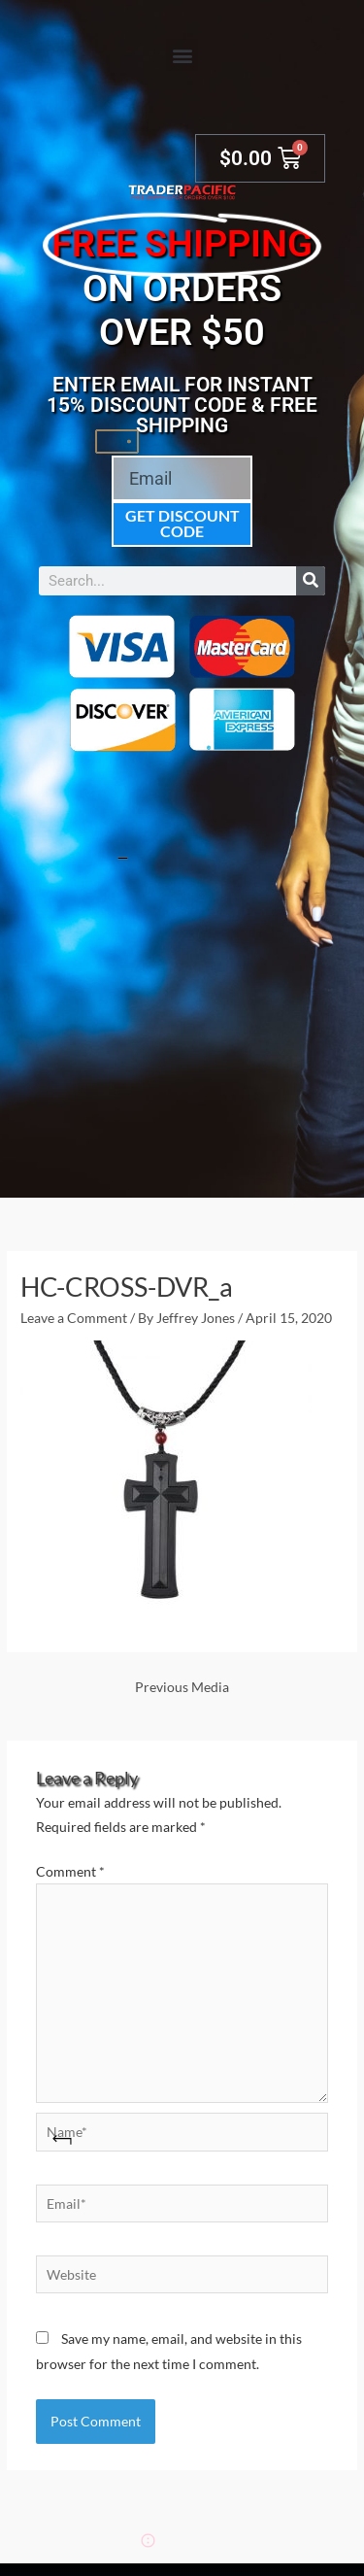 This screenshot has height=2576, width=364. What do you see at coordinates (148, 2540) in the screenshot?
I see `open more options menu` at bounding box center [148, 2540].